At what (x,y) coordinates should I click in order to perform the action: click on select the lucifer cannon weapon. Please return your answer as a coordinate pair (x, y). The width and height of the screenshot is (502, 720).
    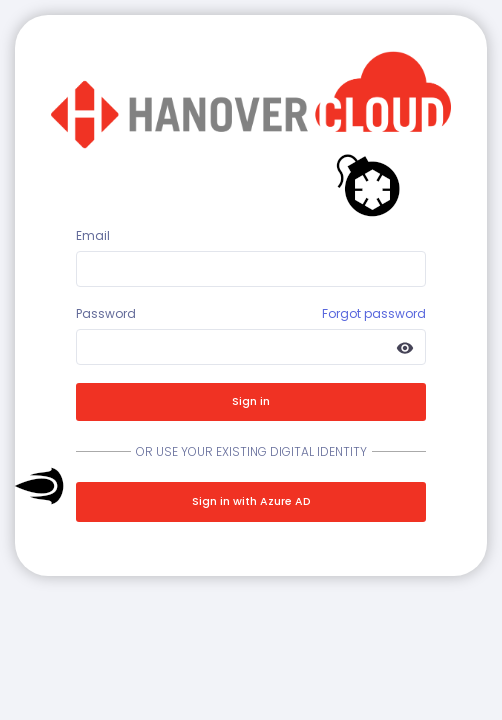
    Looking at the image, I should click on (39, 486).